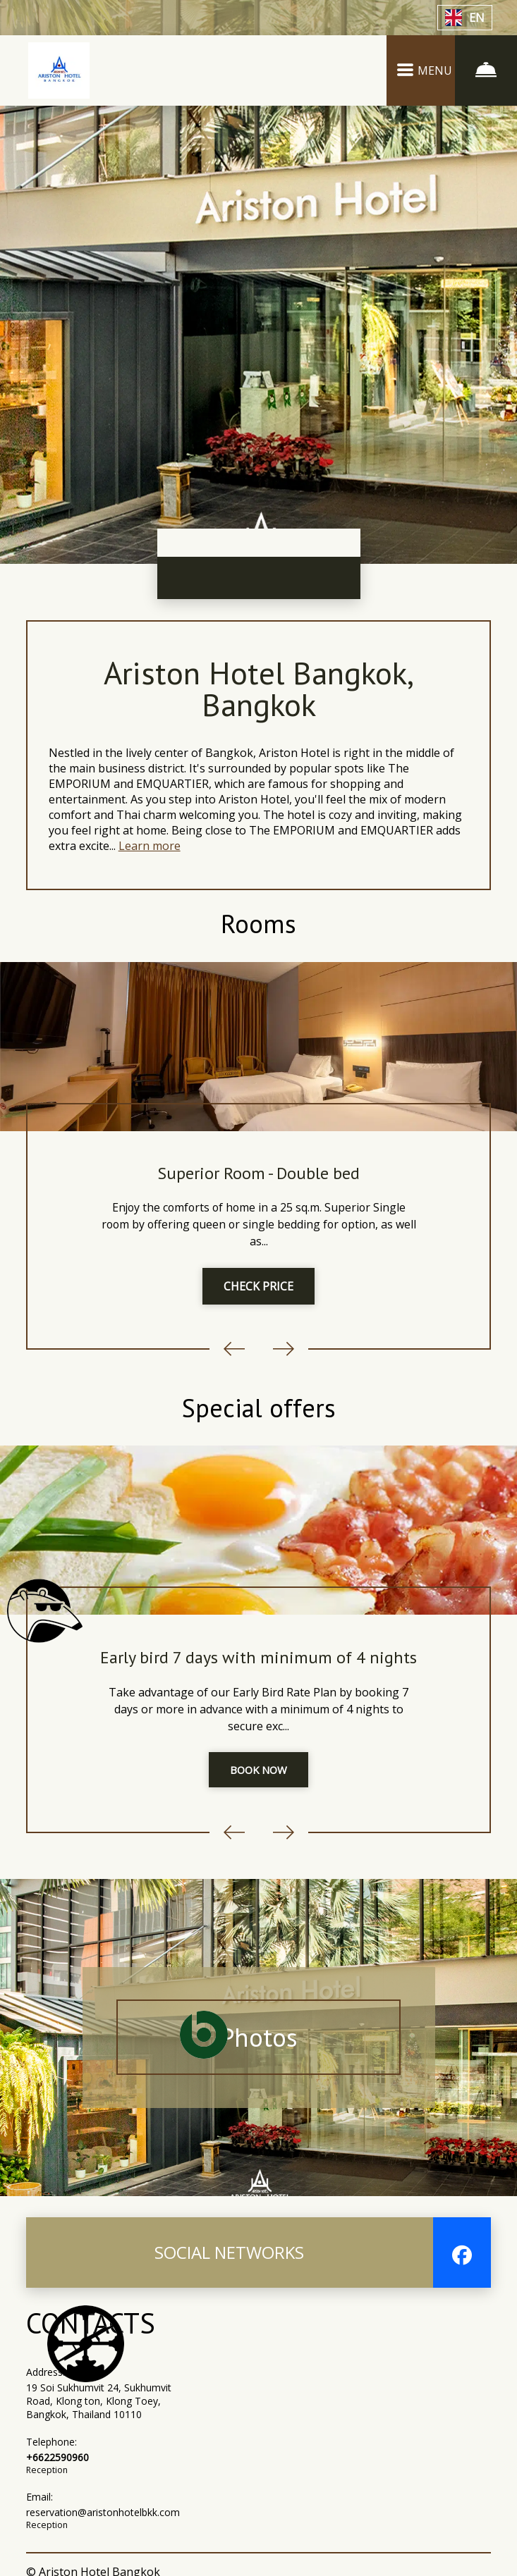  What do you see at coordinates (204, 2035) in the screenshot?
I see `open the Beats by Dre app` at bounding box center [204, 2035].